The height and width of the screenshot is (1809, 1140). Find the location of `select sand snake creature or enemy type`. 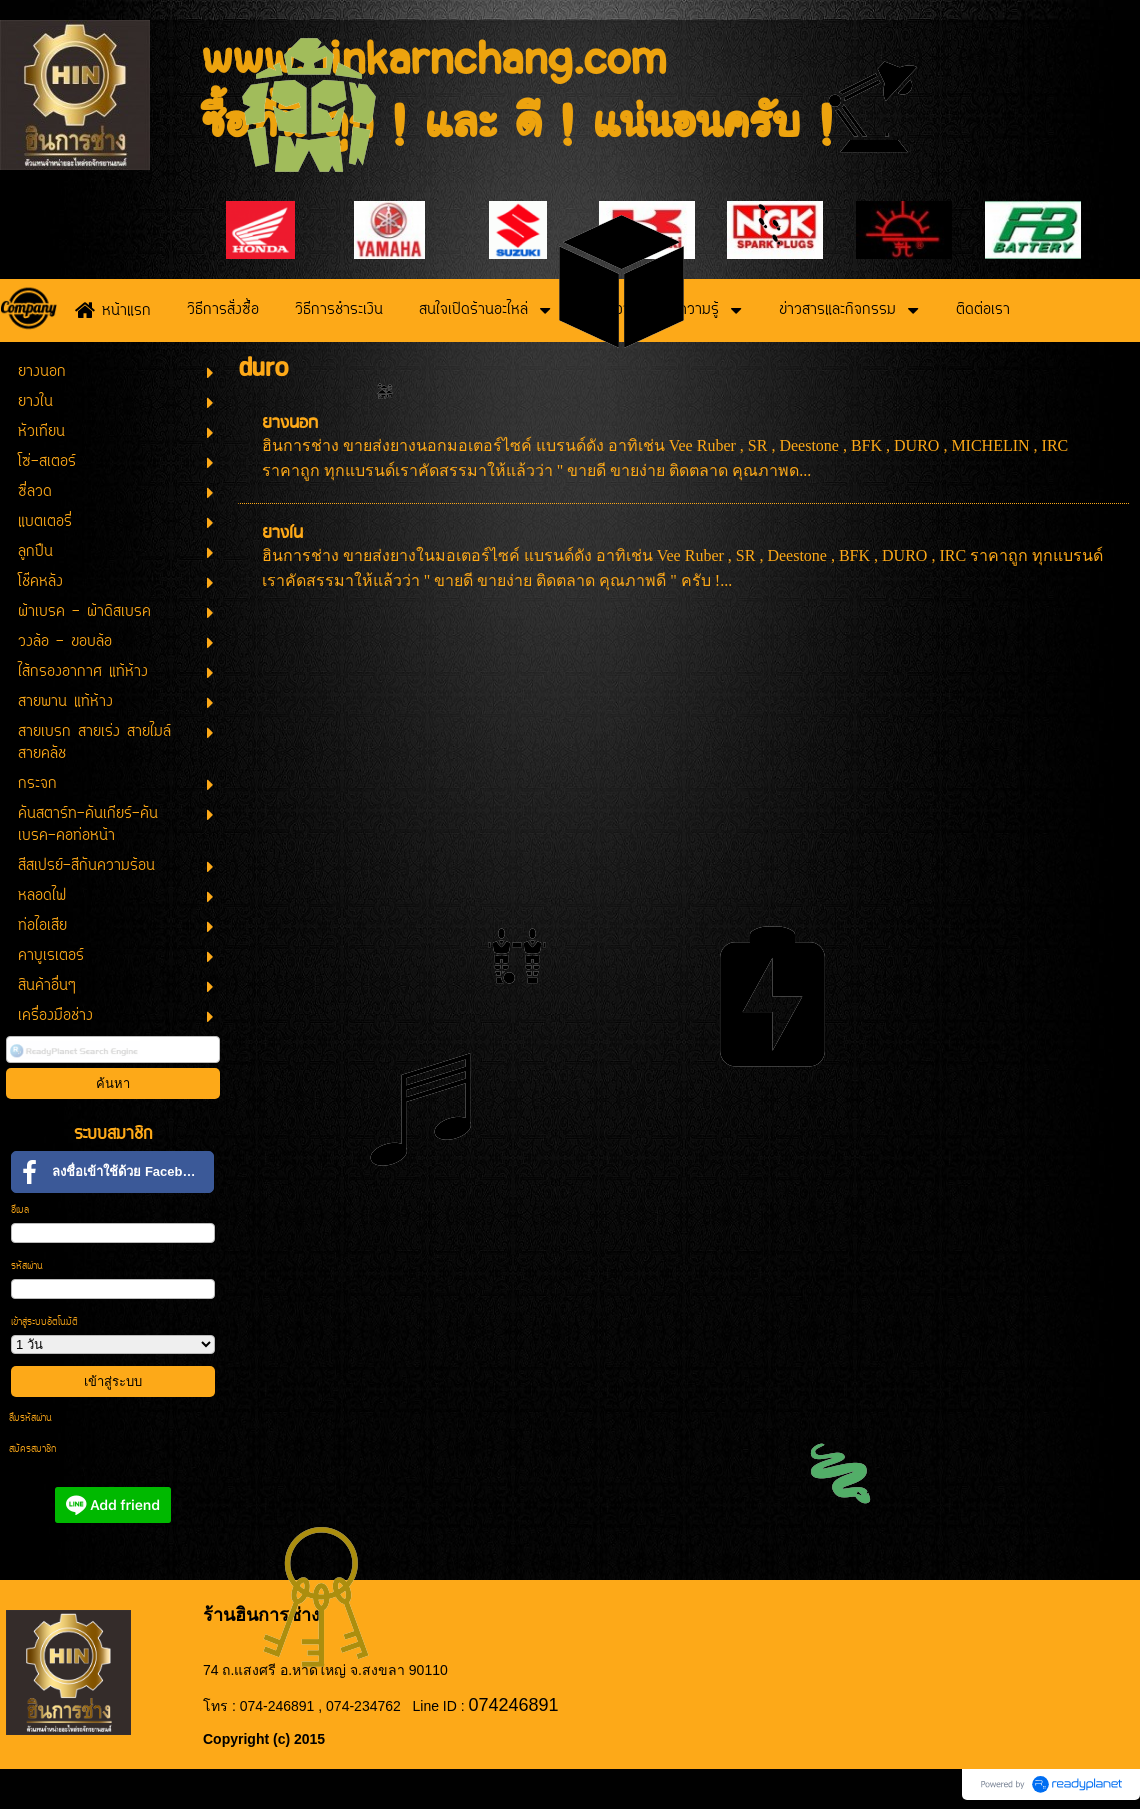

select sand snake creature or enemy type is located at coordinates (840, 1473).